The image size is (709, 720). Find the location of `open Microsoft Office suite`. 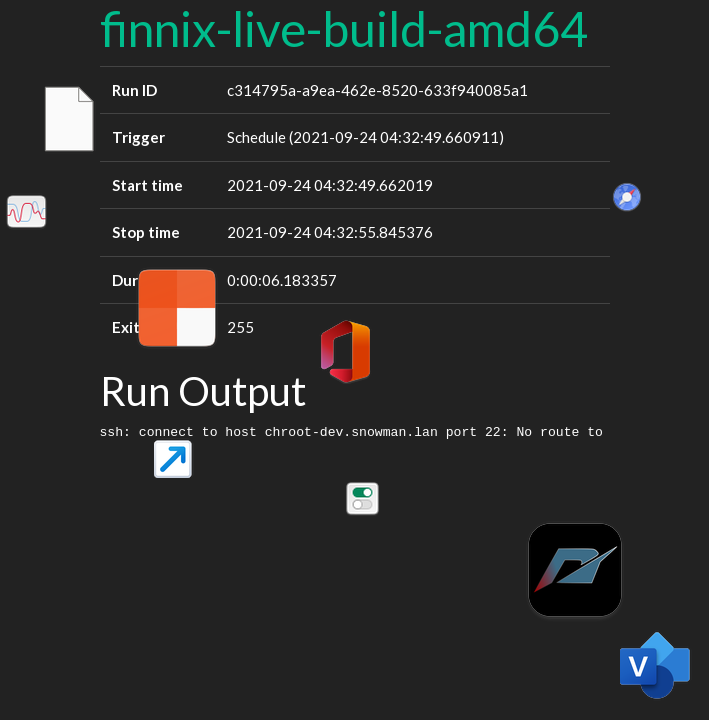

open Microsoft Office suite is located at coordinates (345, 351).